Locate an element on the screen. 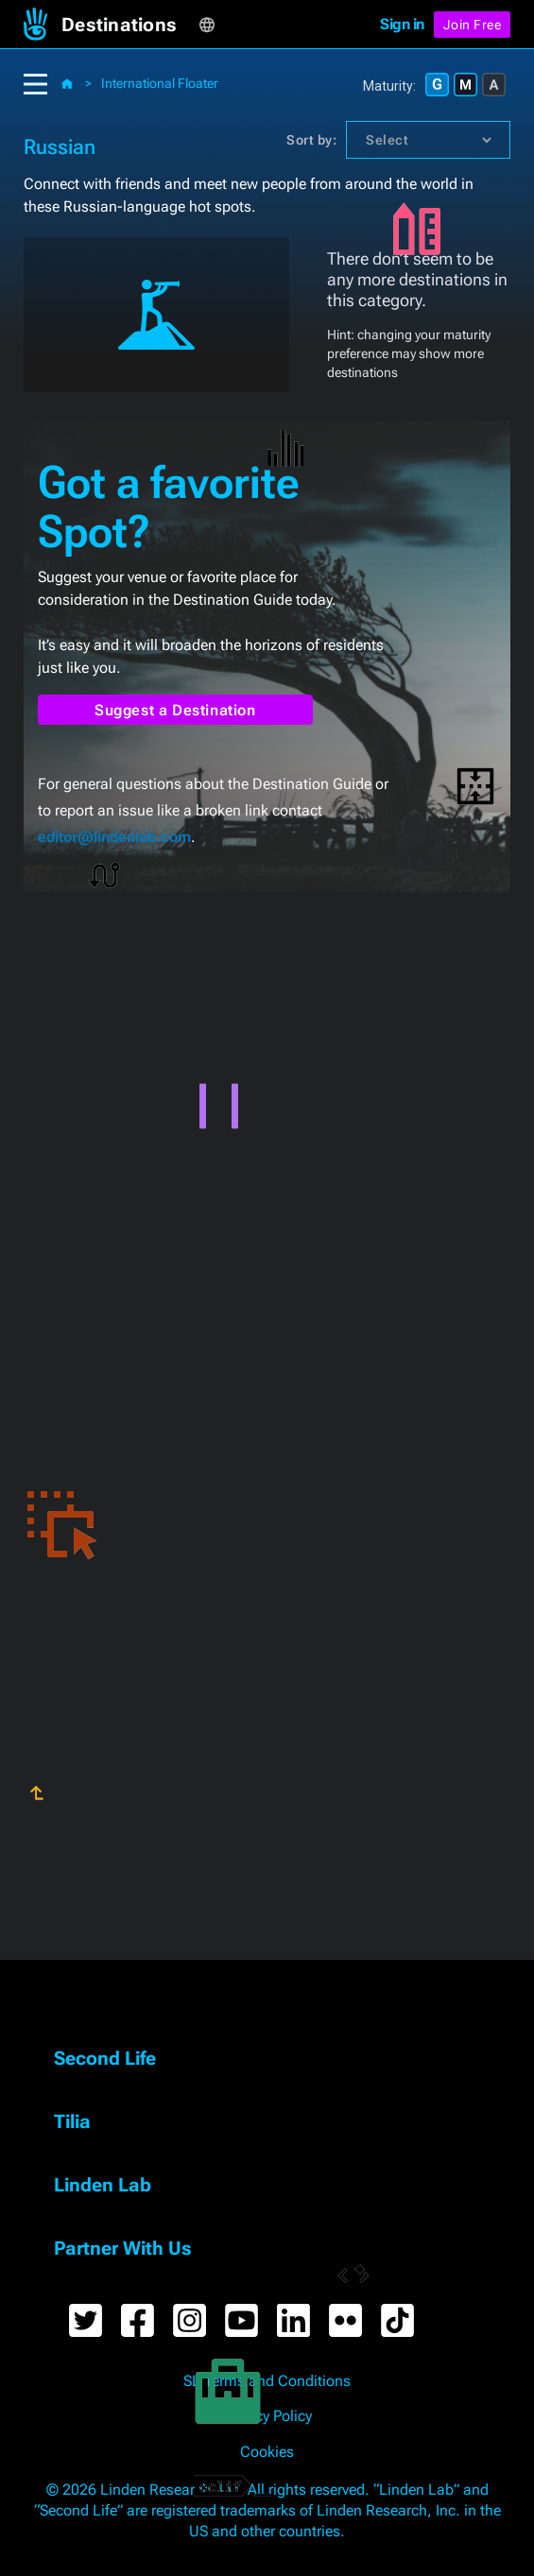 This screenshot has height=2576, width=534. merge cells vertically in a table or spreadsheet is located at coordinates (475, 786).